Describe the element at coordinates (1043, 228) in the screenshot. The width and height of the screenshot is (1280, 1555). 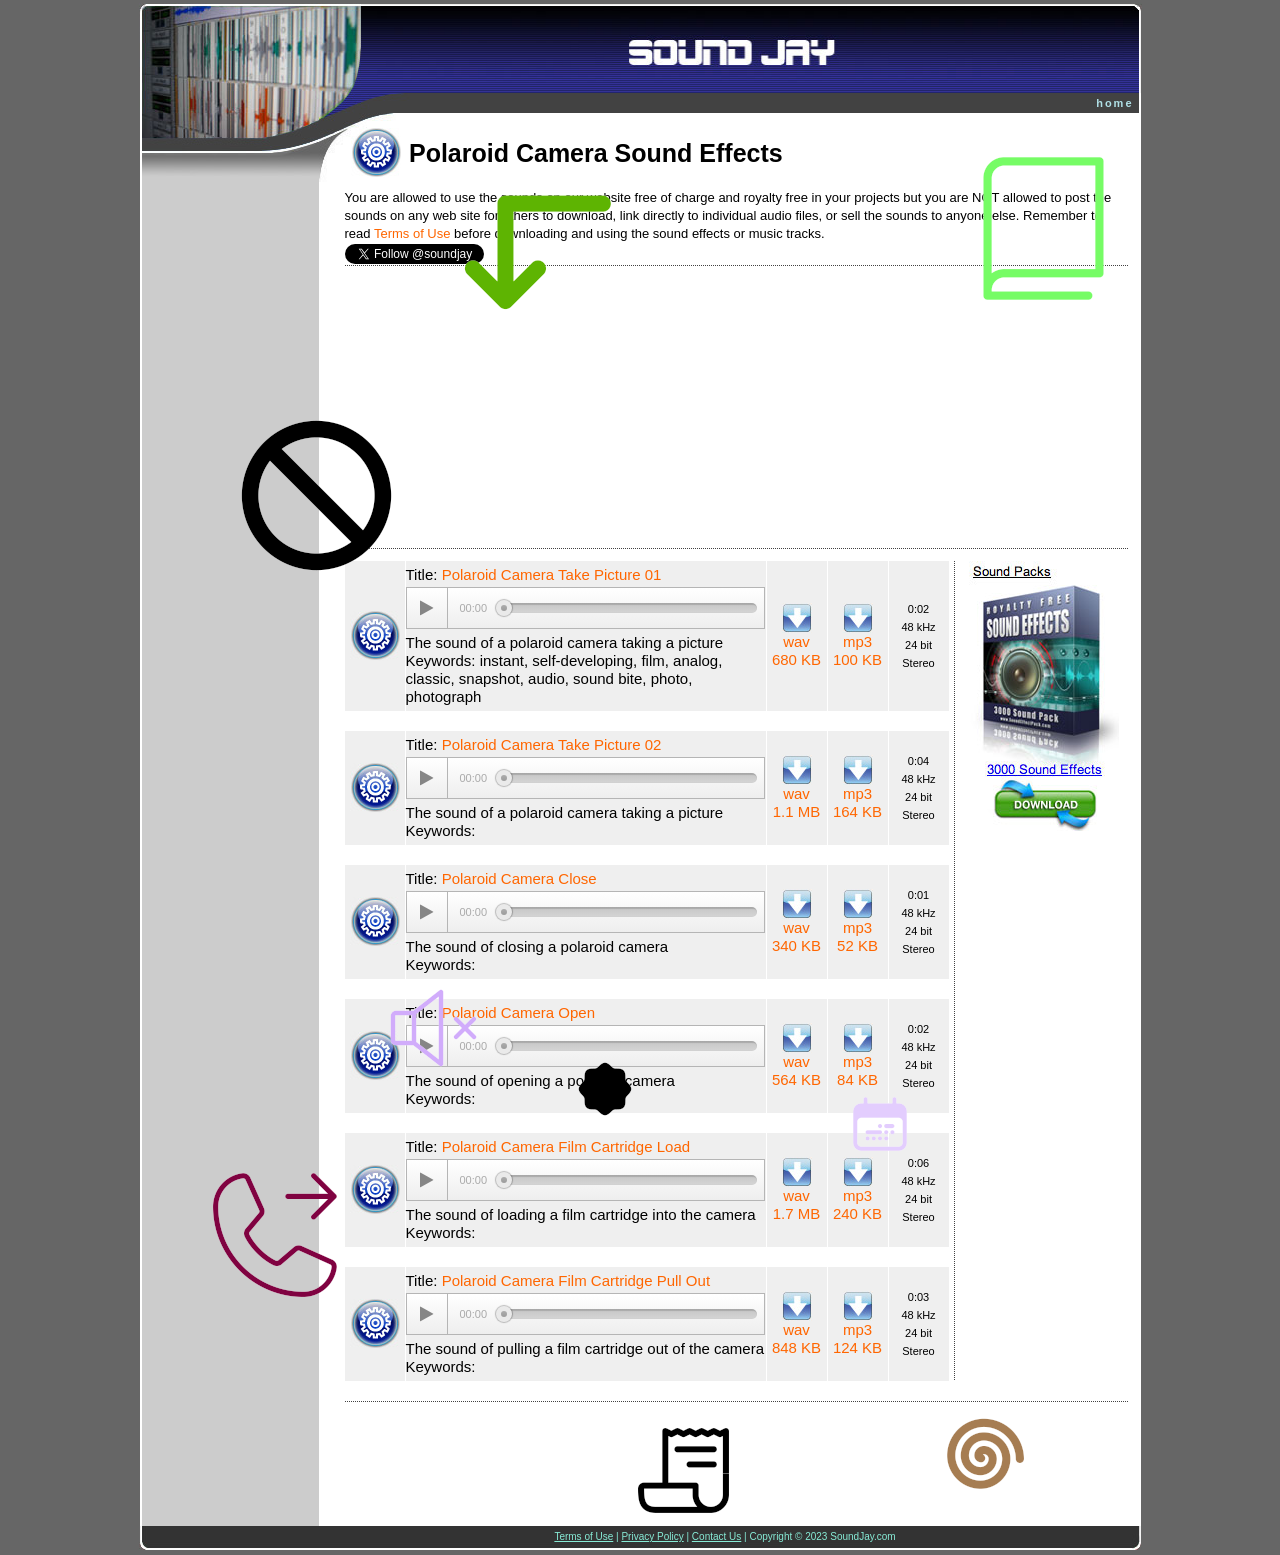
I see `open a book or reading view` at that location.